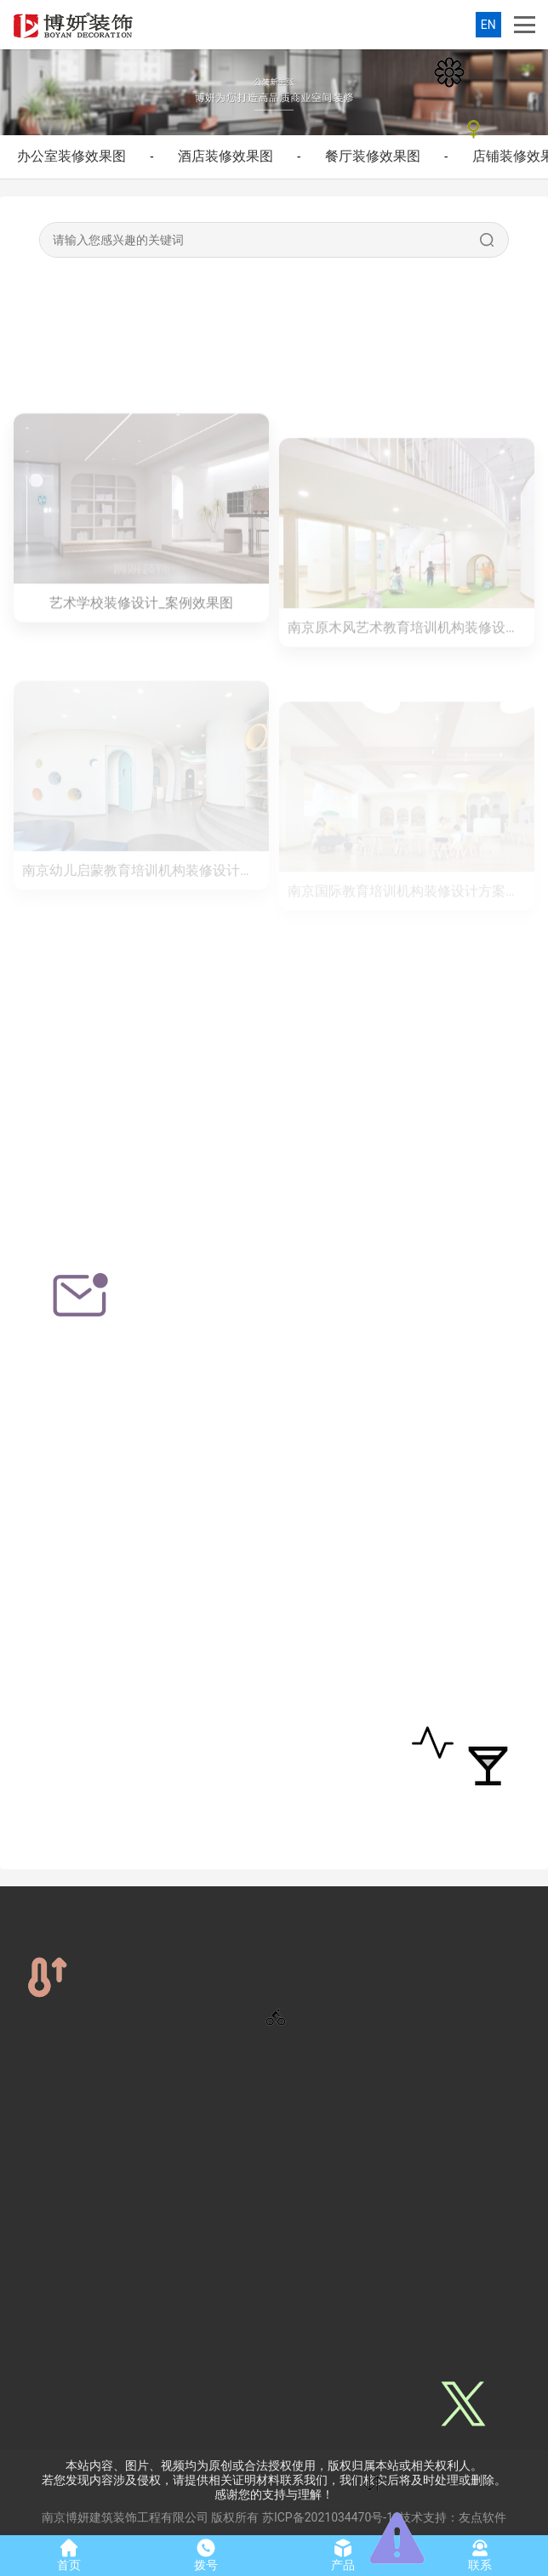 Image resolution: width=548 pixels, height=2576 pixels. What do you see at coordinates (397, 2538) in the screenshot?
I see `indicates a warning or caution state` at bounding box center [397, 2538].